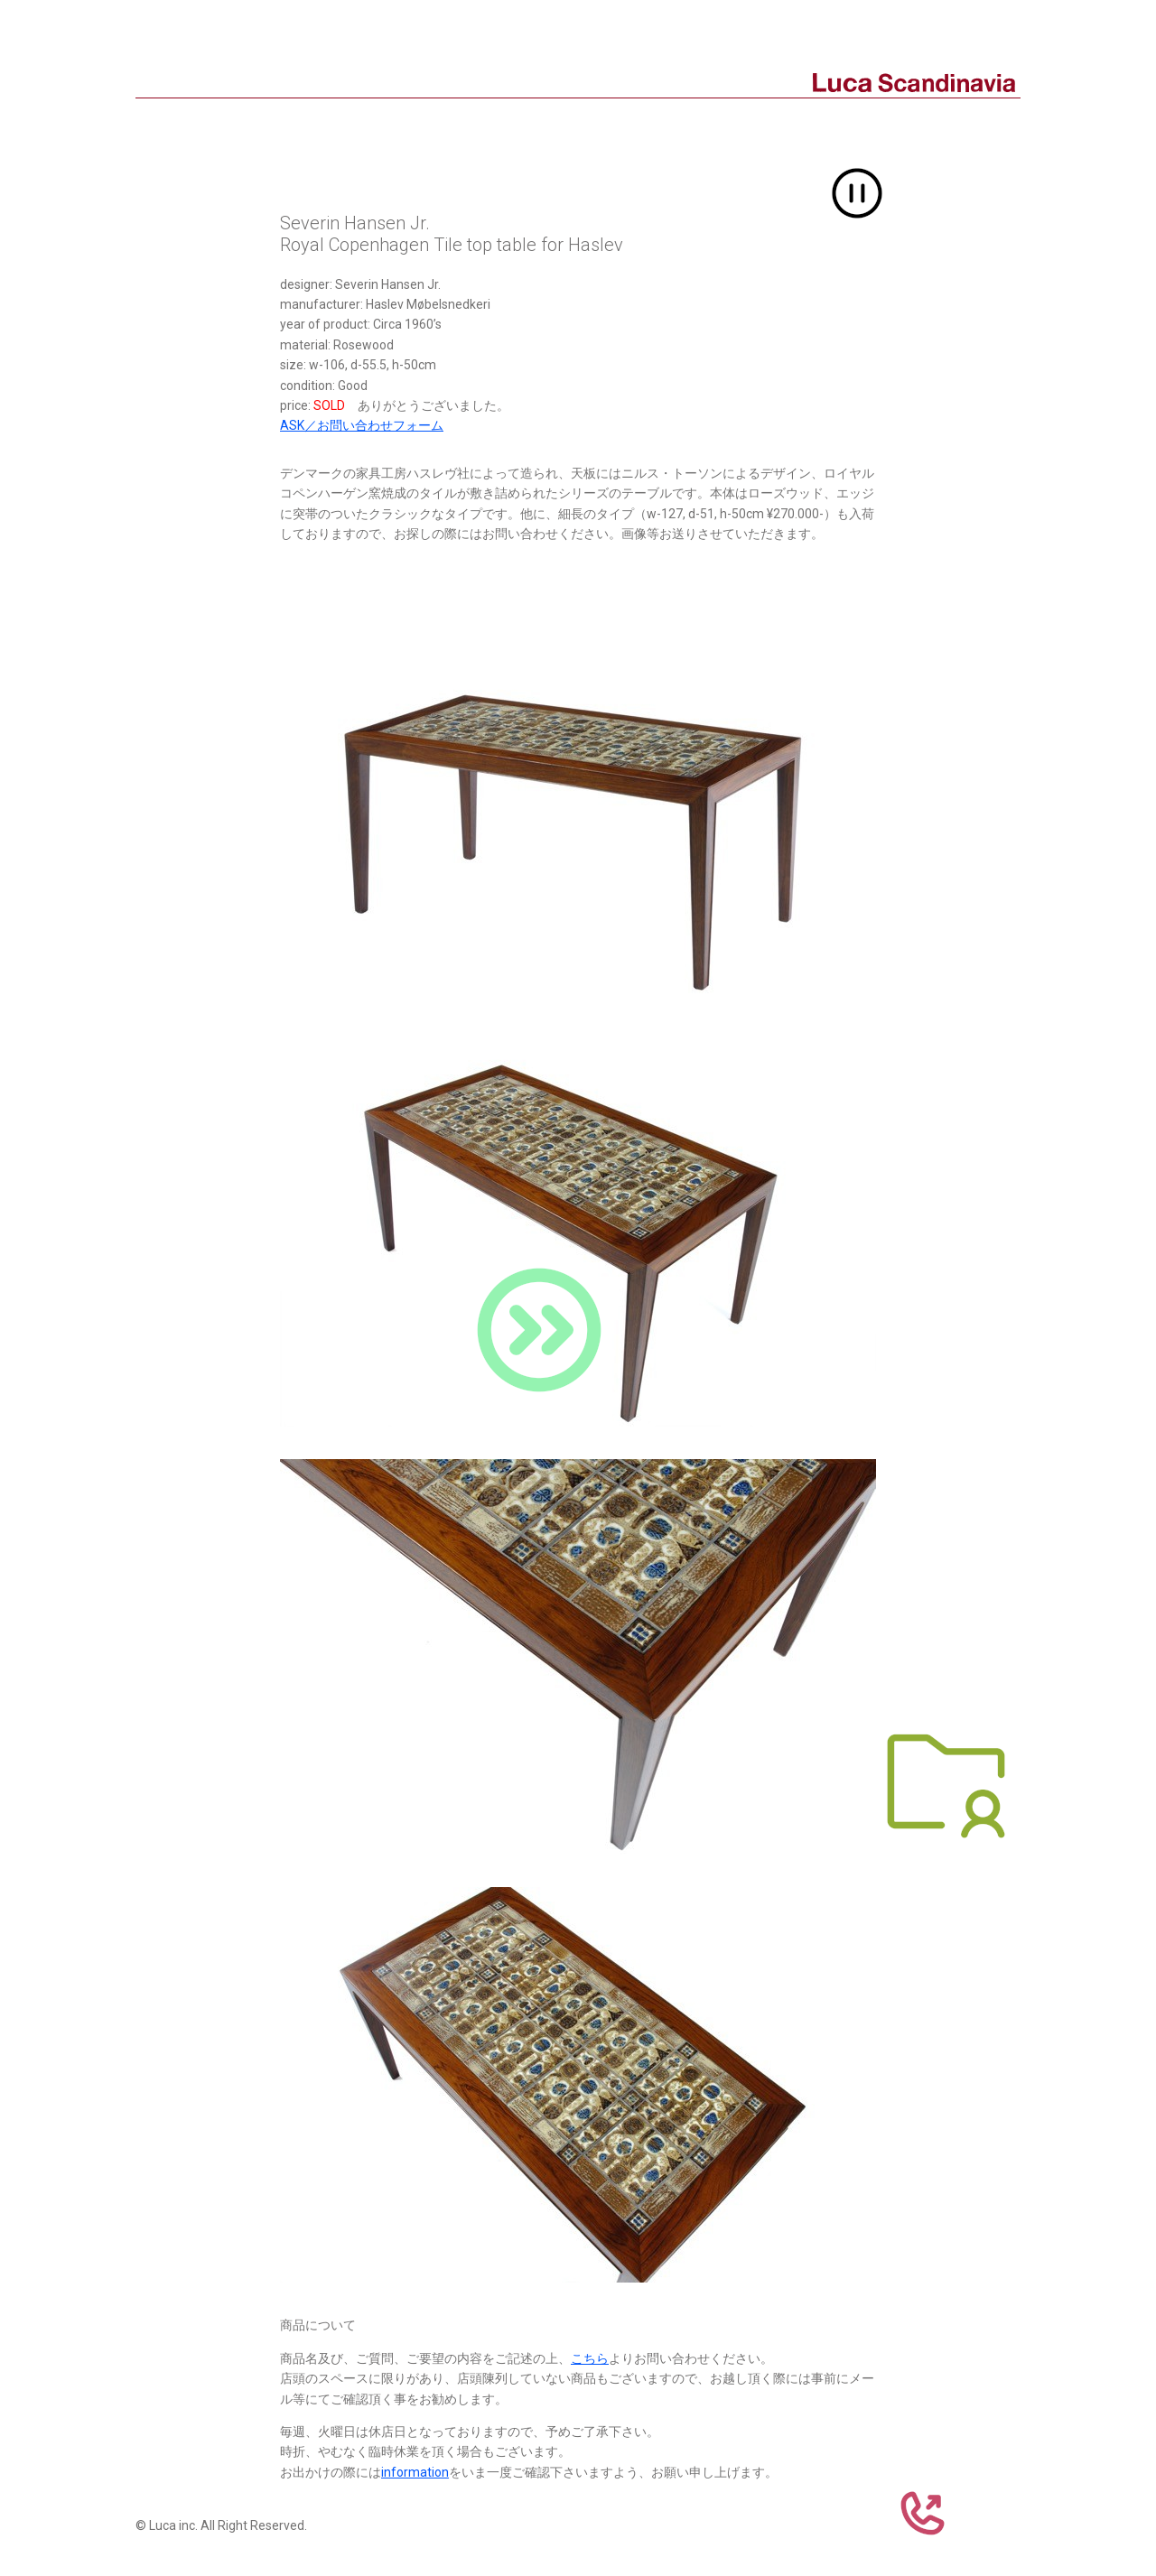 This screenshot has width=1156, height=2576. Describe the element at coordinates (946, 1779) in the screenshot. I see `access user-specific files or personal folder` at that location.